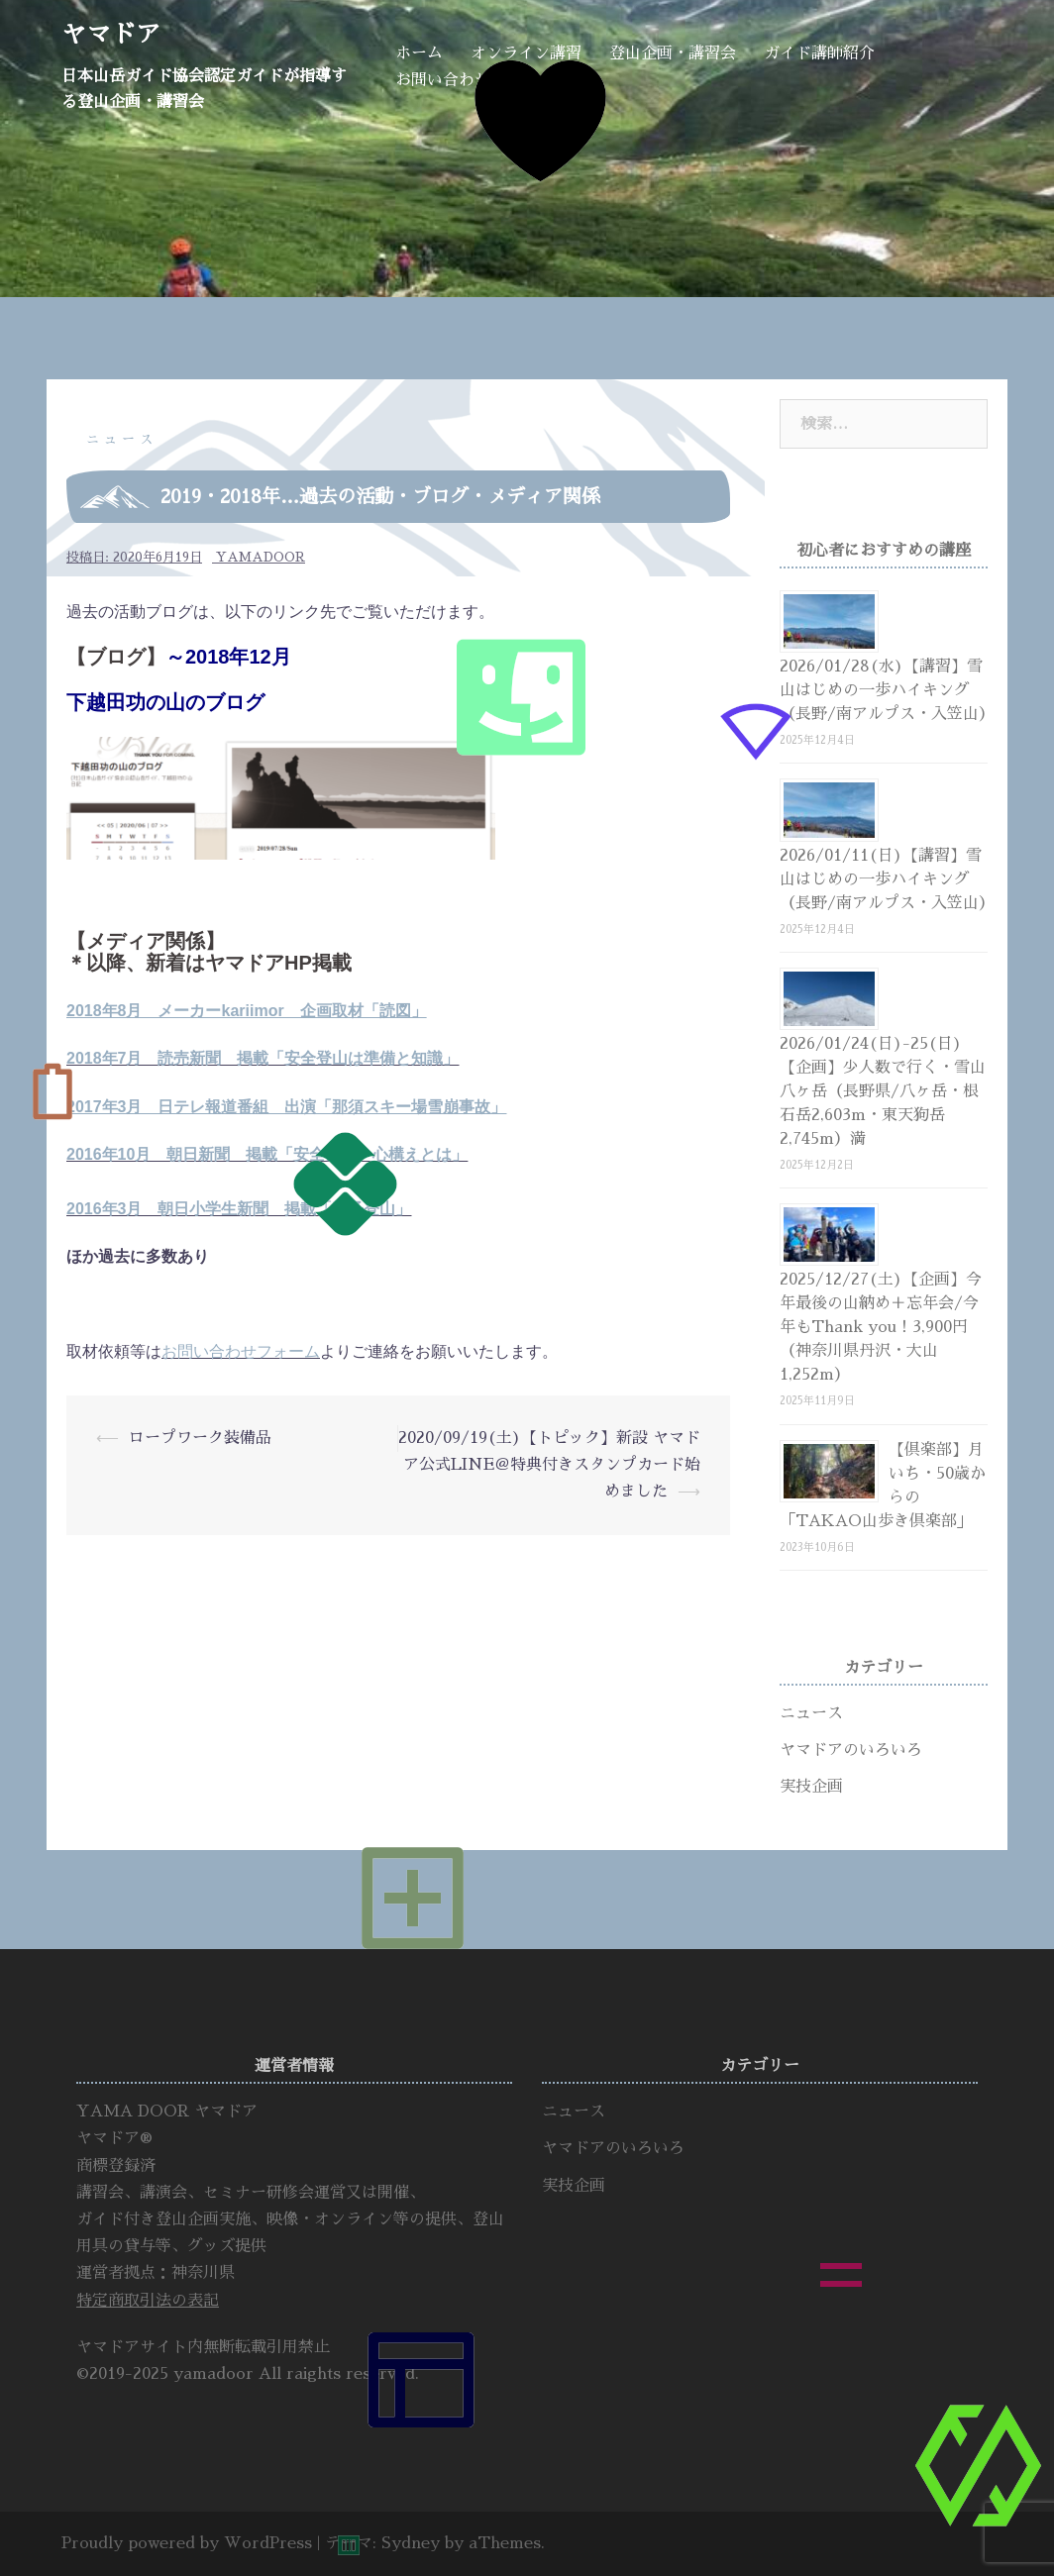 The image size is (1054, 2576). Describe the element at coordinates (349, 2545) in the screenshot. I see `scan a barcode or QR code` at that location.